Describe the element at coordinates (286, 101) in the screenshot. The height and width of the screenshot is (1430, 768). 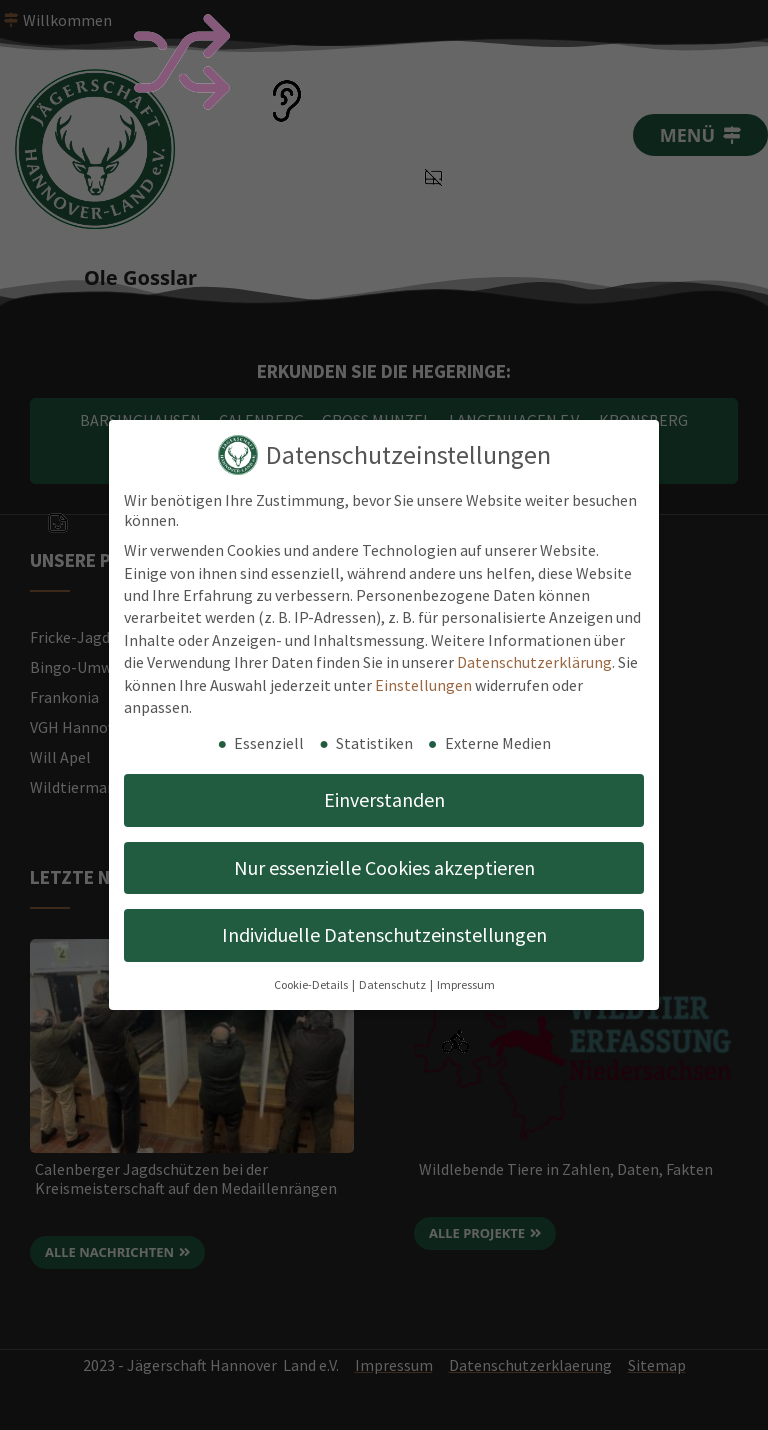
I see `access audio or sound settings` at that location.